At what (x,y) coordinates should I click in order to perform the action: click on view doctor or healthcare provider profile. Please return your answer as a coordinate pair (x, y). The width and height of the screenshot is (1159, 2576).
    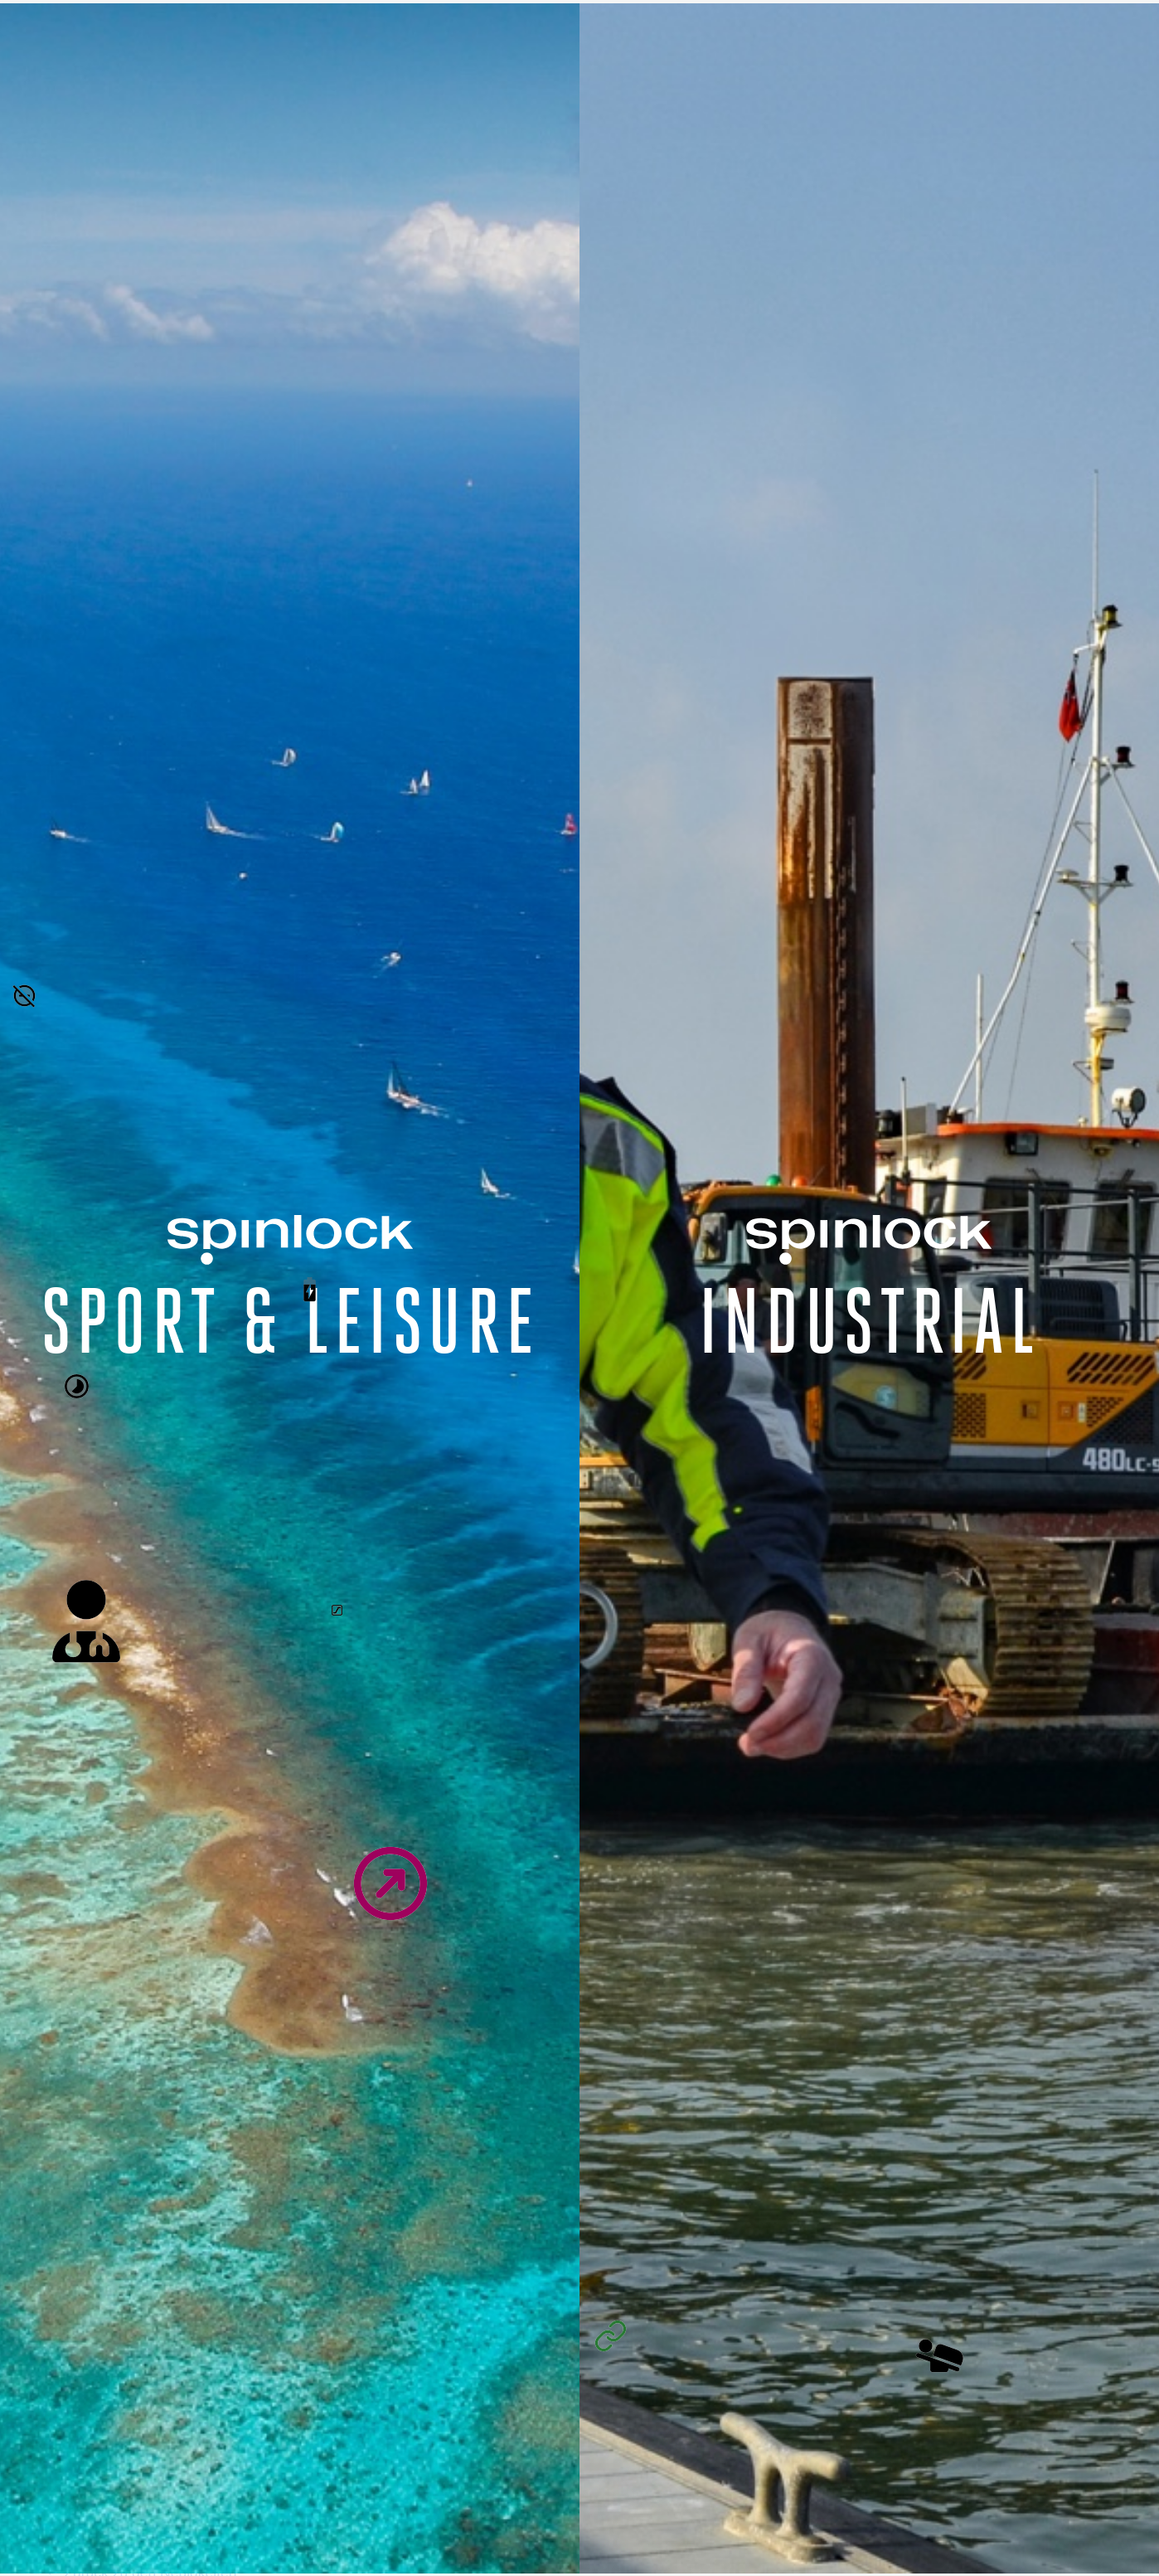
    Looking at the image, I should click on (86, 1621).